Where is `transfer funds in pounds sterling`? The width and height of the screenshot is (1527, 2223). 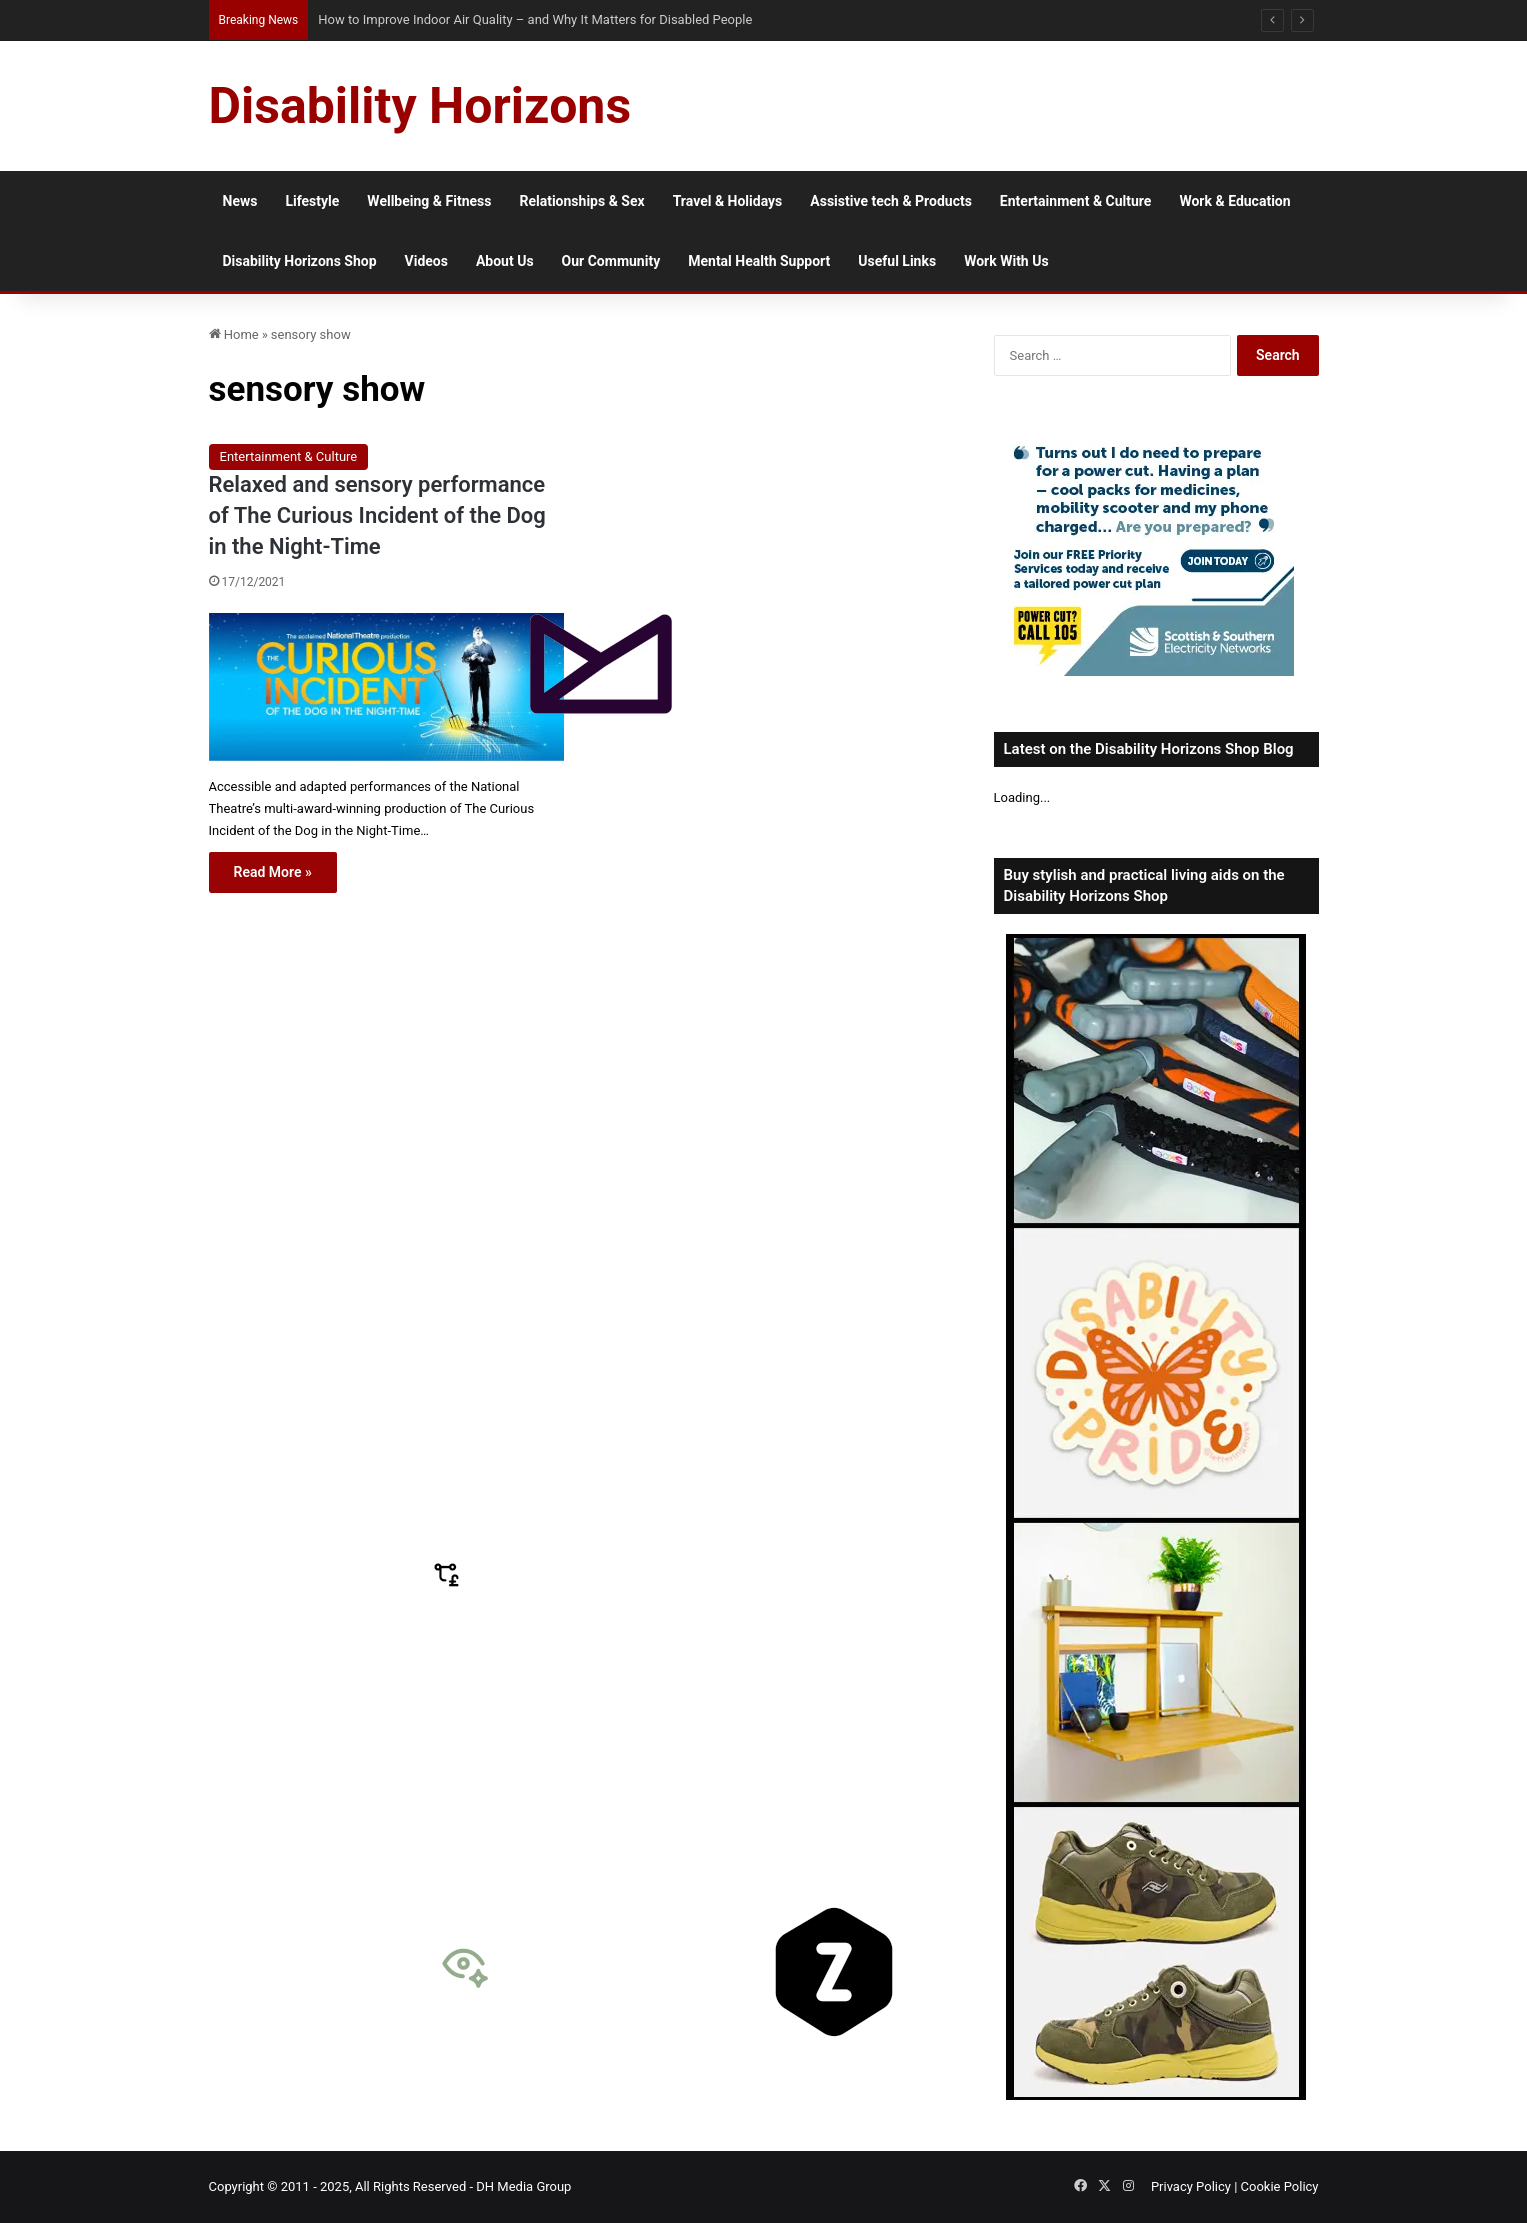
transfer funds in pounds sterling is located at coordinates (446, 1575).